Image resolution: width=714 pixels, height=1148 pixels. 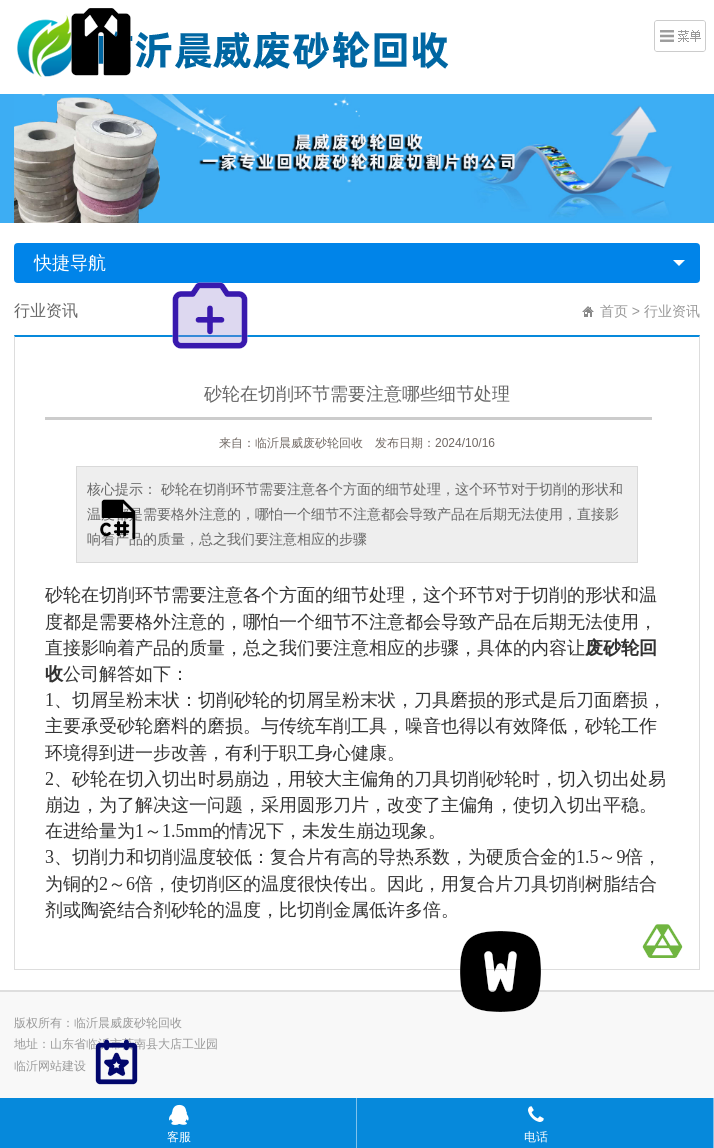 I want to click on view favorite or starred events, so click(x=116, y=1063).